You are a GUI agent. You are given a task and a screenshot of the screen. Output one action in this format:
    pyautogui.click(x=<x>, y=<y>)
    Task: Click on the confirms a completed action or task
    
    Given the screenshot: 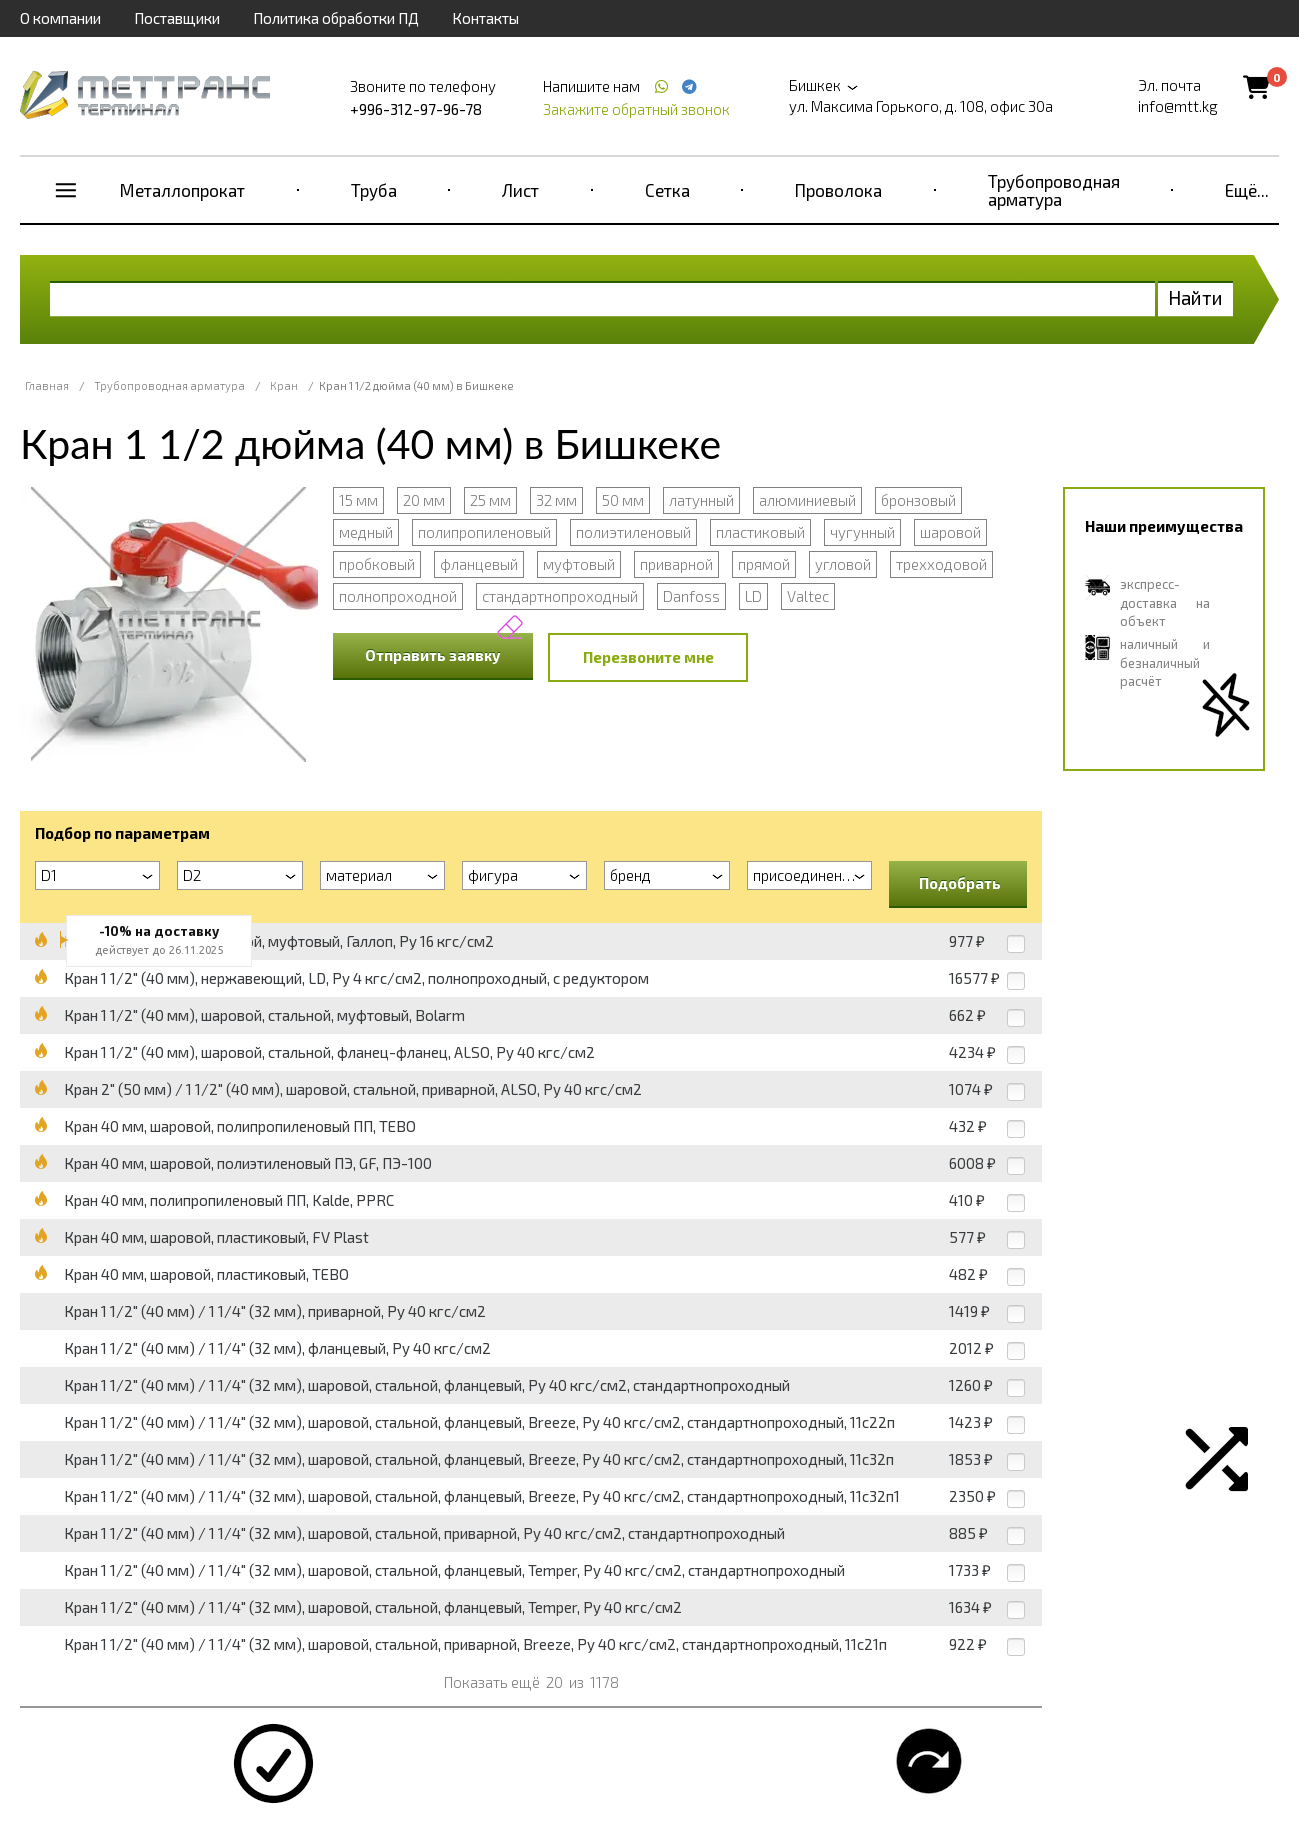 What is the action you would take?
    pyautogui.click(x=273, y=1763)
    